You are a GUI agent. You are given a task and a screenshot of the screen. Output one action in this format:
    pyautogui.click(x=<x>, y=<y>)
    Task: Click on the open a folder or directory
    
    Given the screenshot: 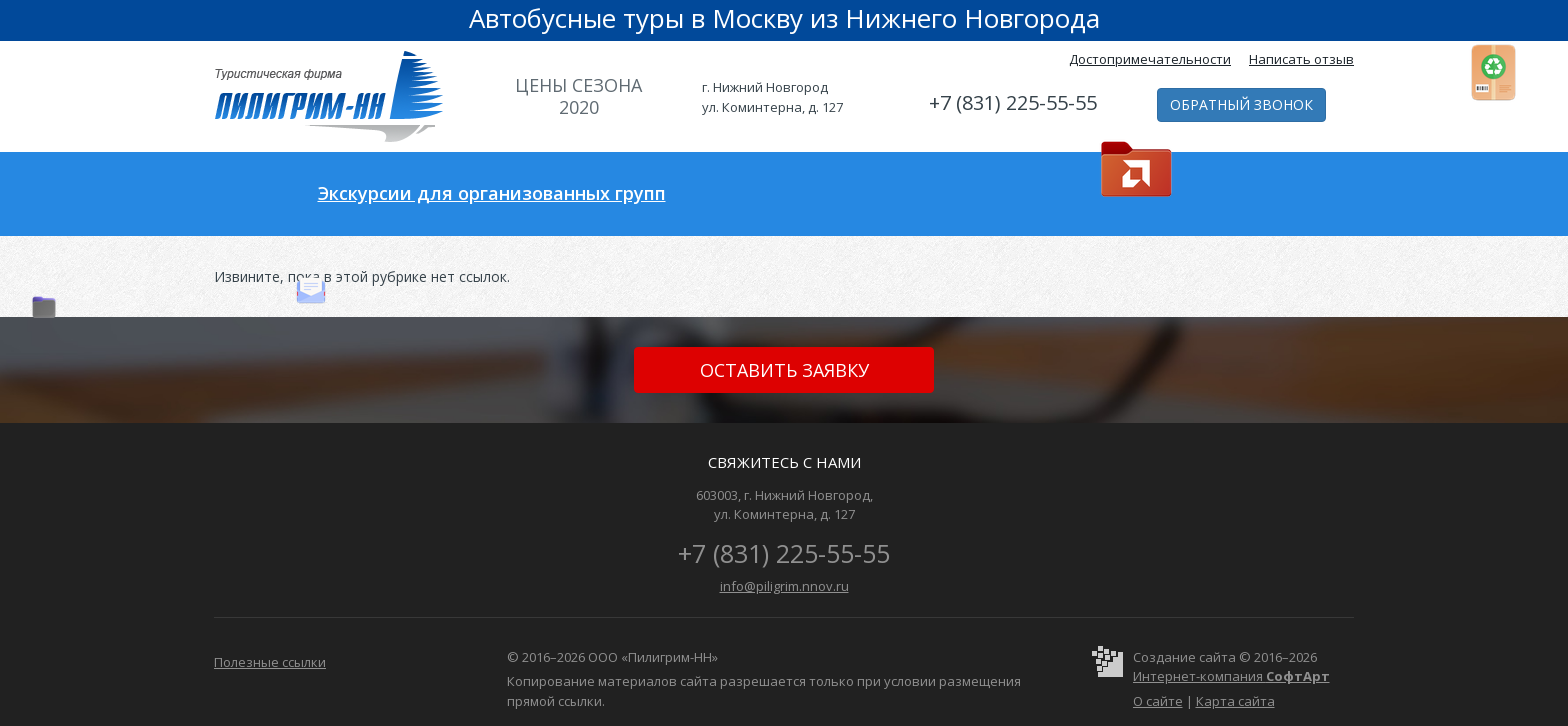 What is the action you would take?
    pyautogui.click(x=44, y=307)
    